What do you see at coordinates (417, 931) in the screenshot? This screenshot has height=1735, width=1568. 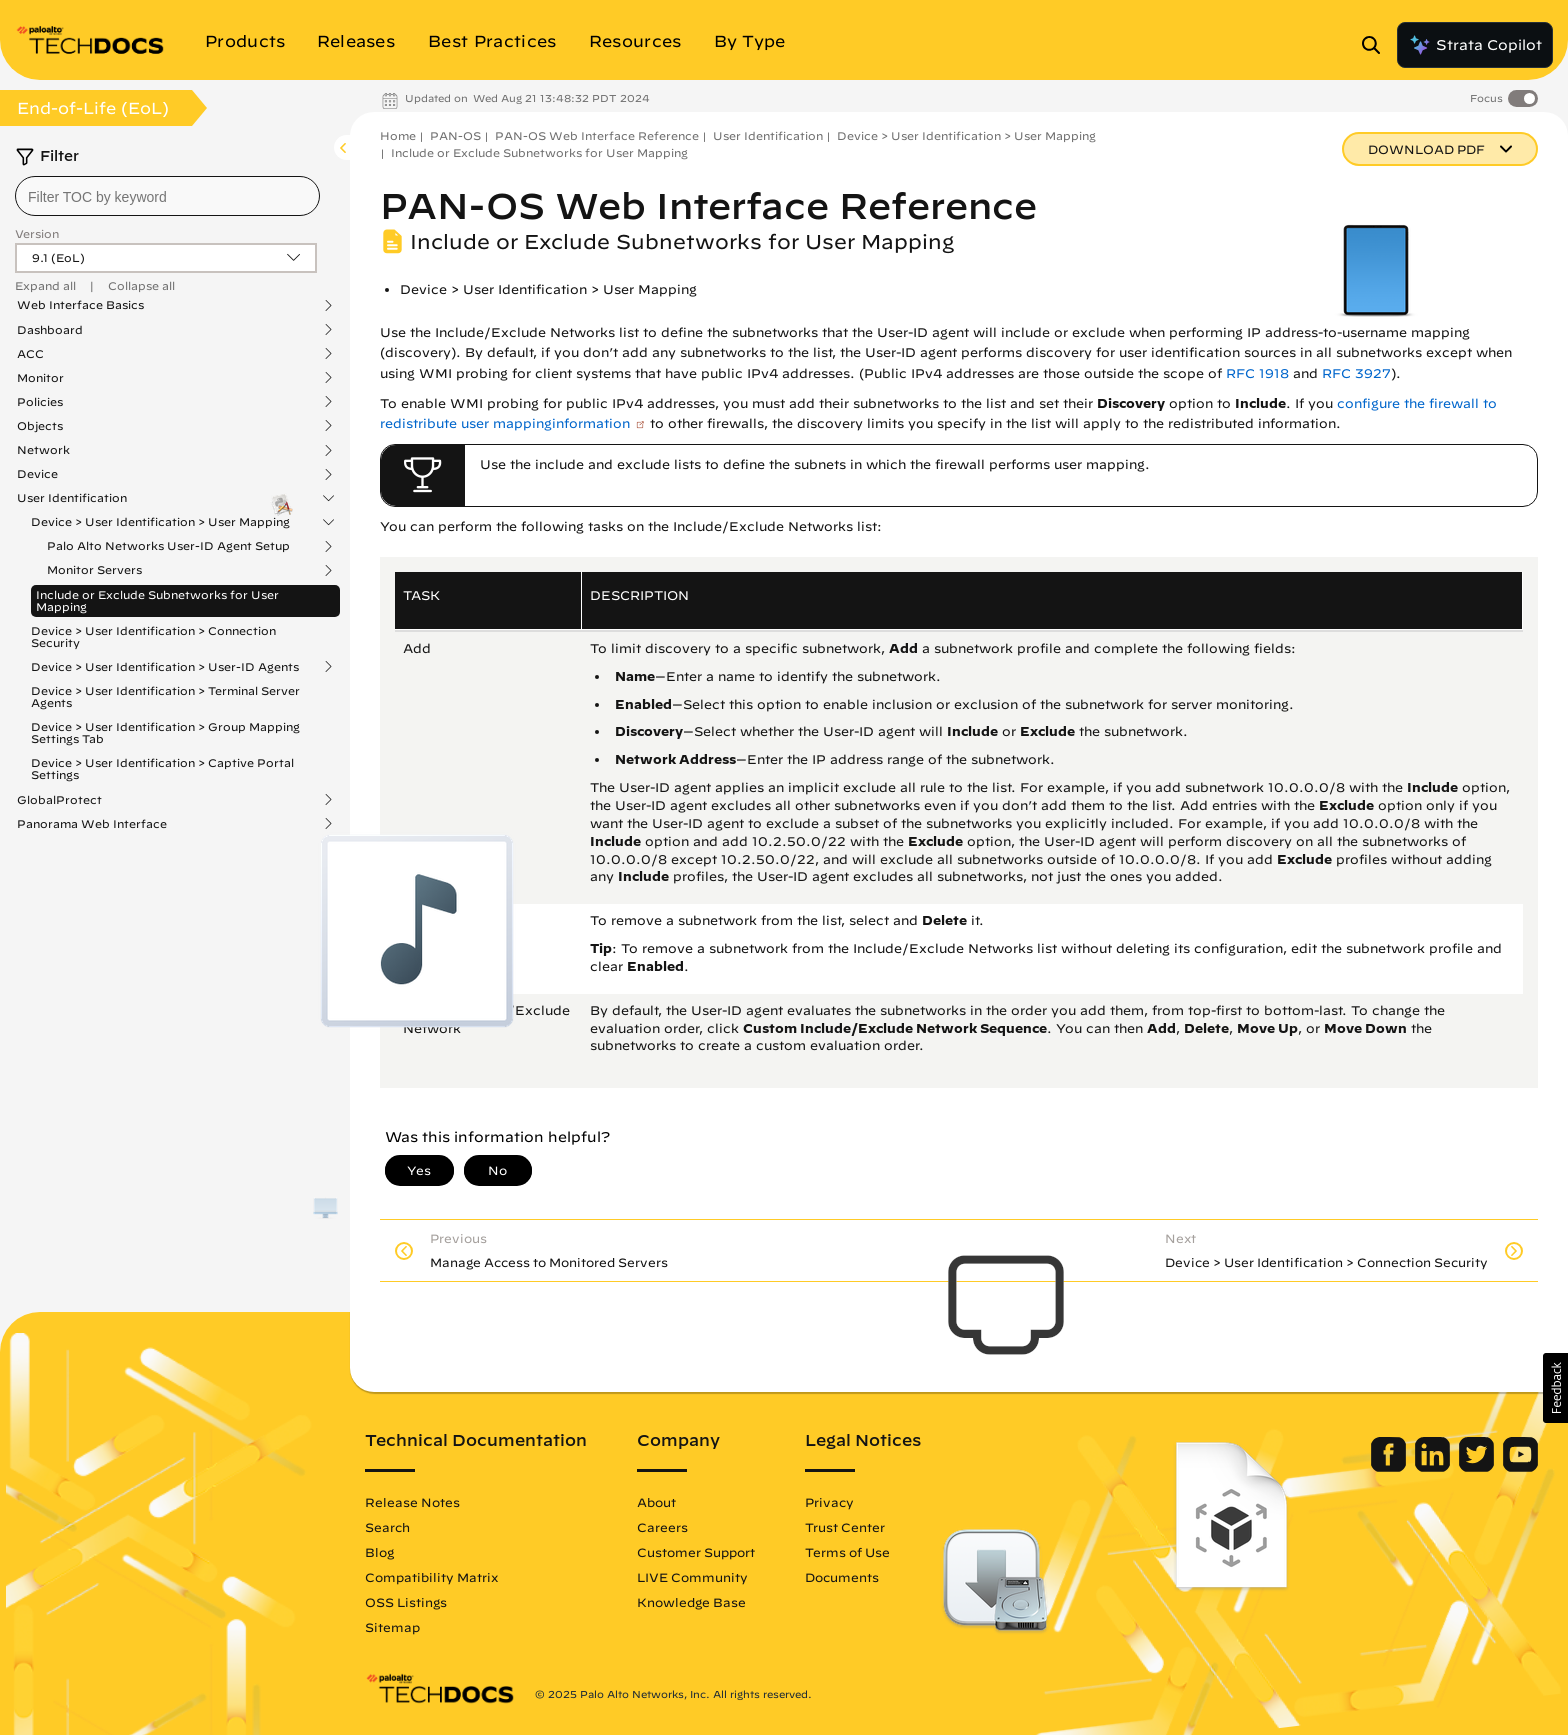 I see `indicates a music or audio file` at bounding box center [417, 931].